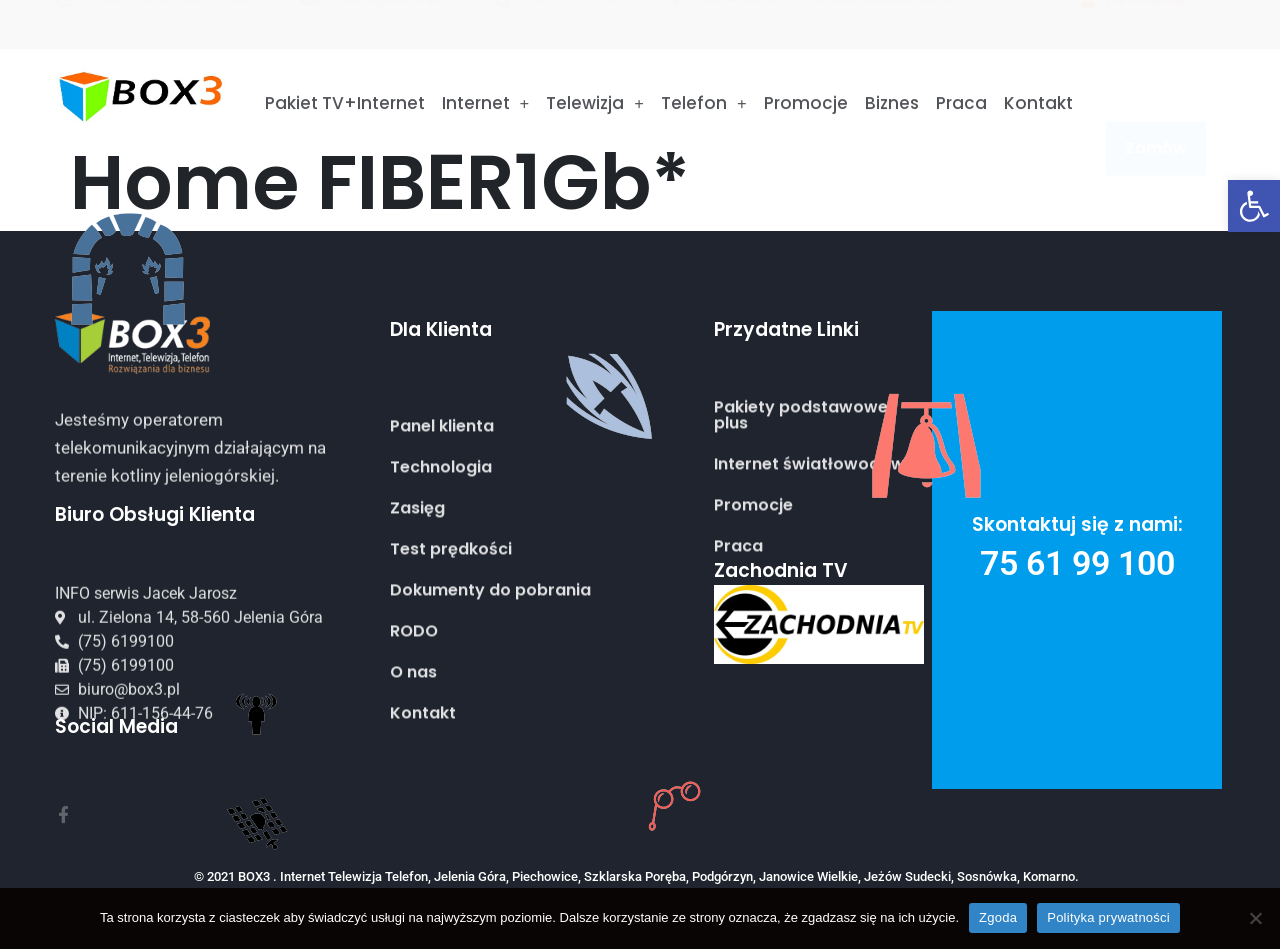  I want to click on view detailed information or inspect an item, so click(674, 806).